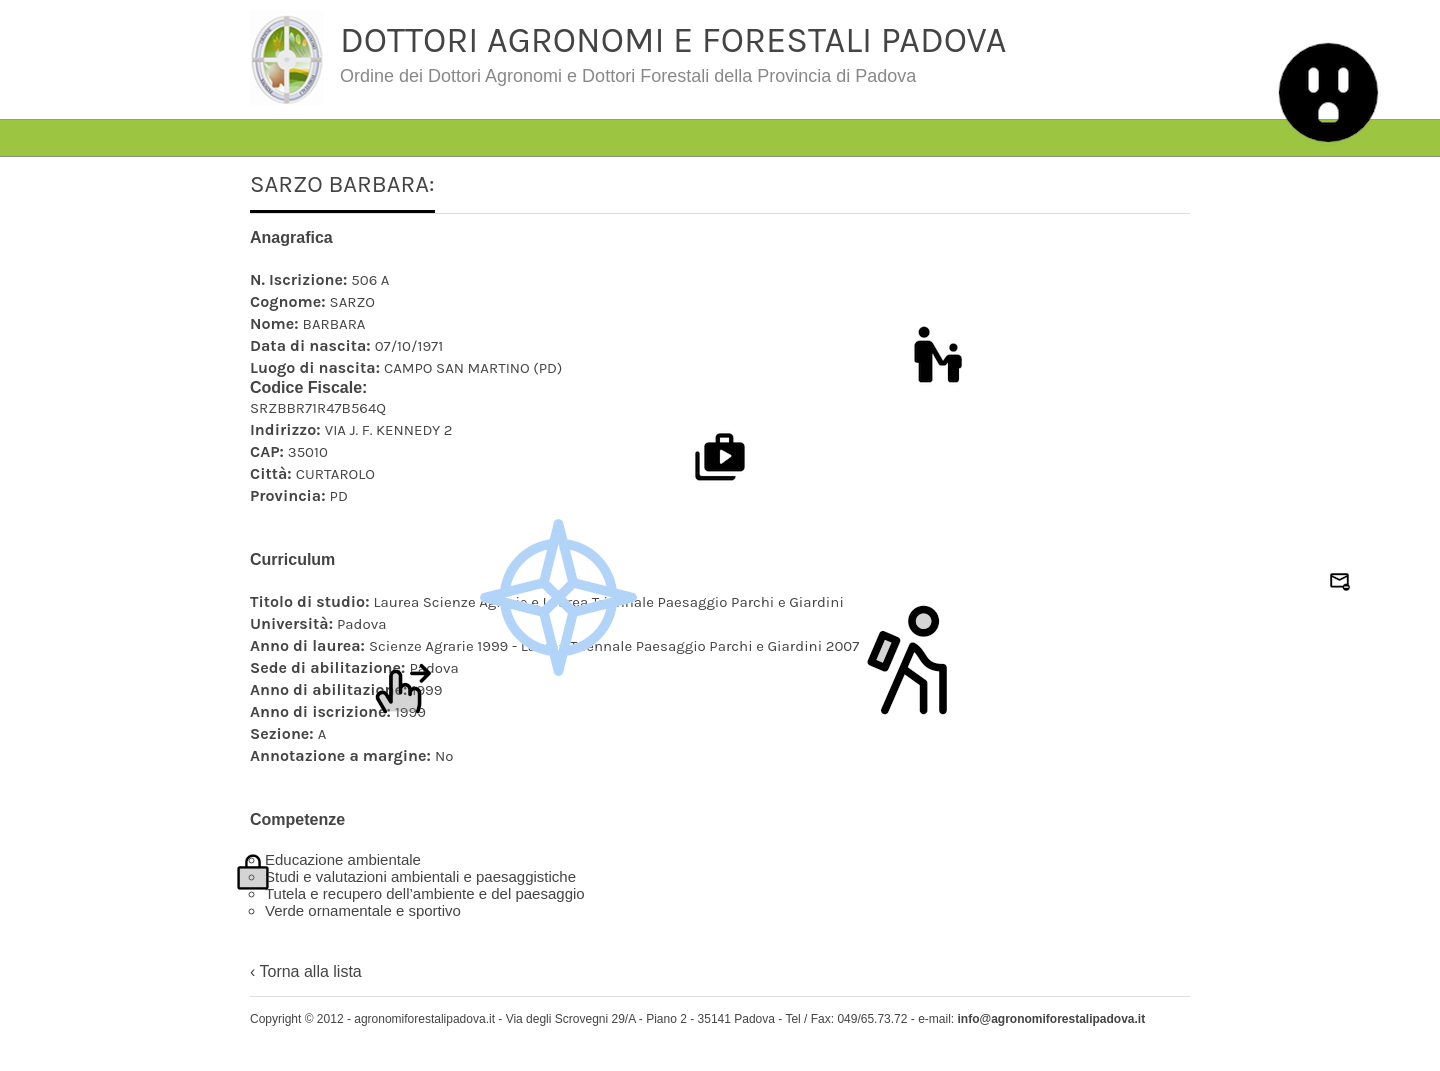 This screenshot has height=1071, width=1440. Describe the element at coordinates (1328, 92) in the screenshot. I see `indicates an electrical outlet or power socket` at that location.